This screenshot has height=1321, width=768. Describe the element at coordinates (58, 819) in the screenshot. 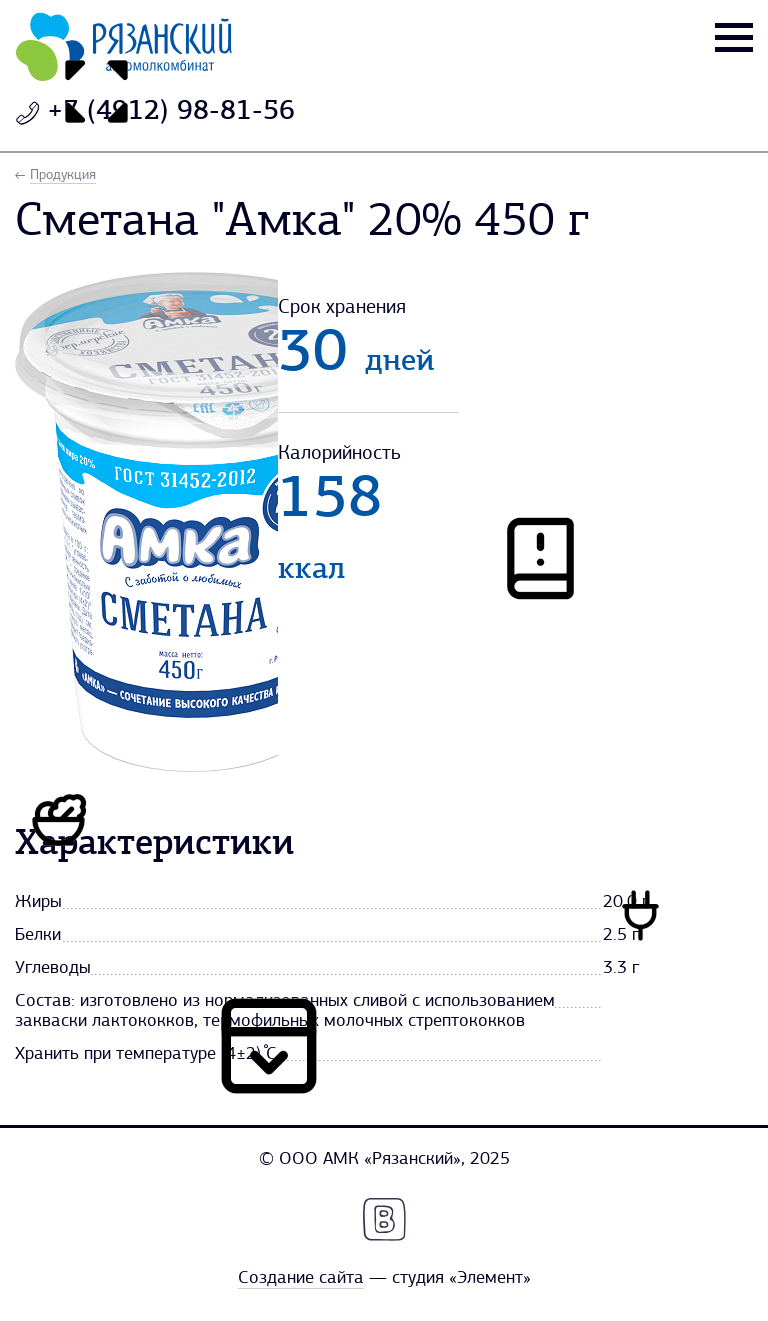

I see `browse healthy food options` at that location.